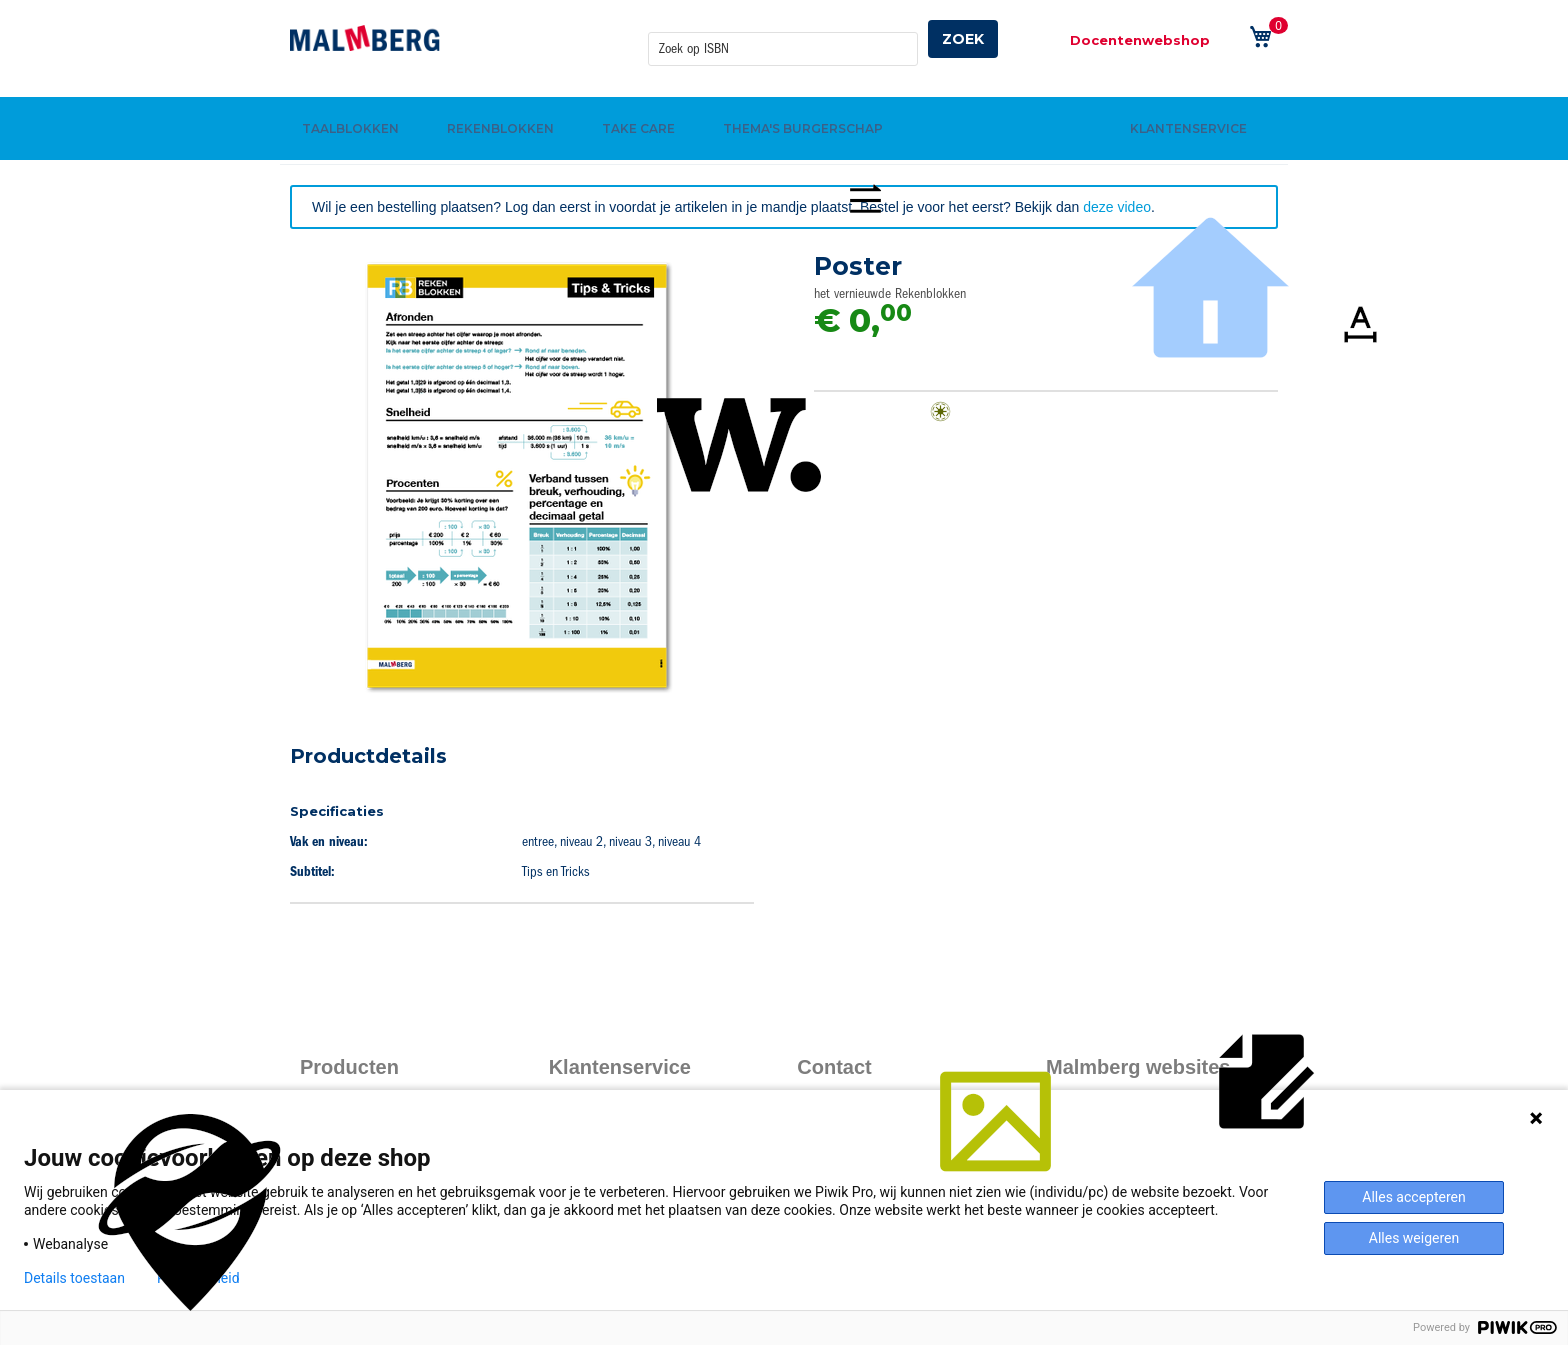  Describe the element at coordinates (1360, 324) in the screenshot. I see `adjust letter spacing in text` at that location.